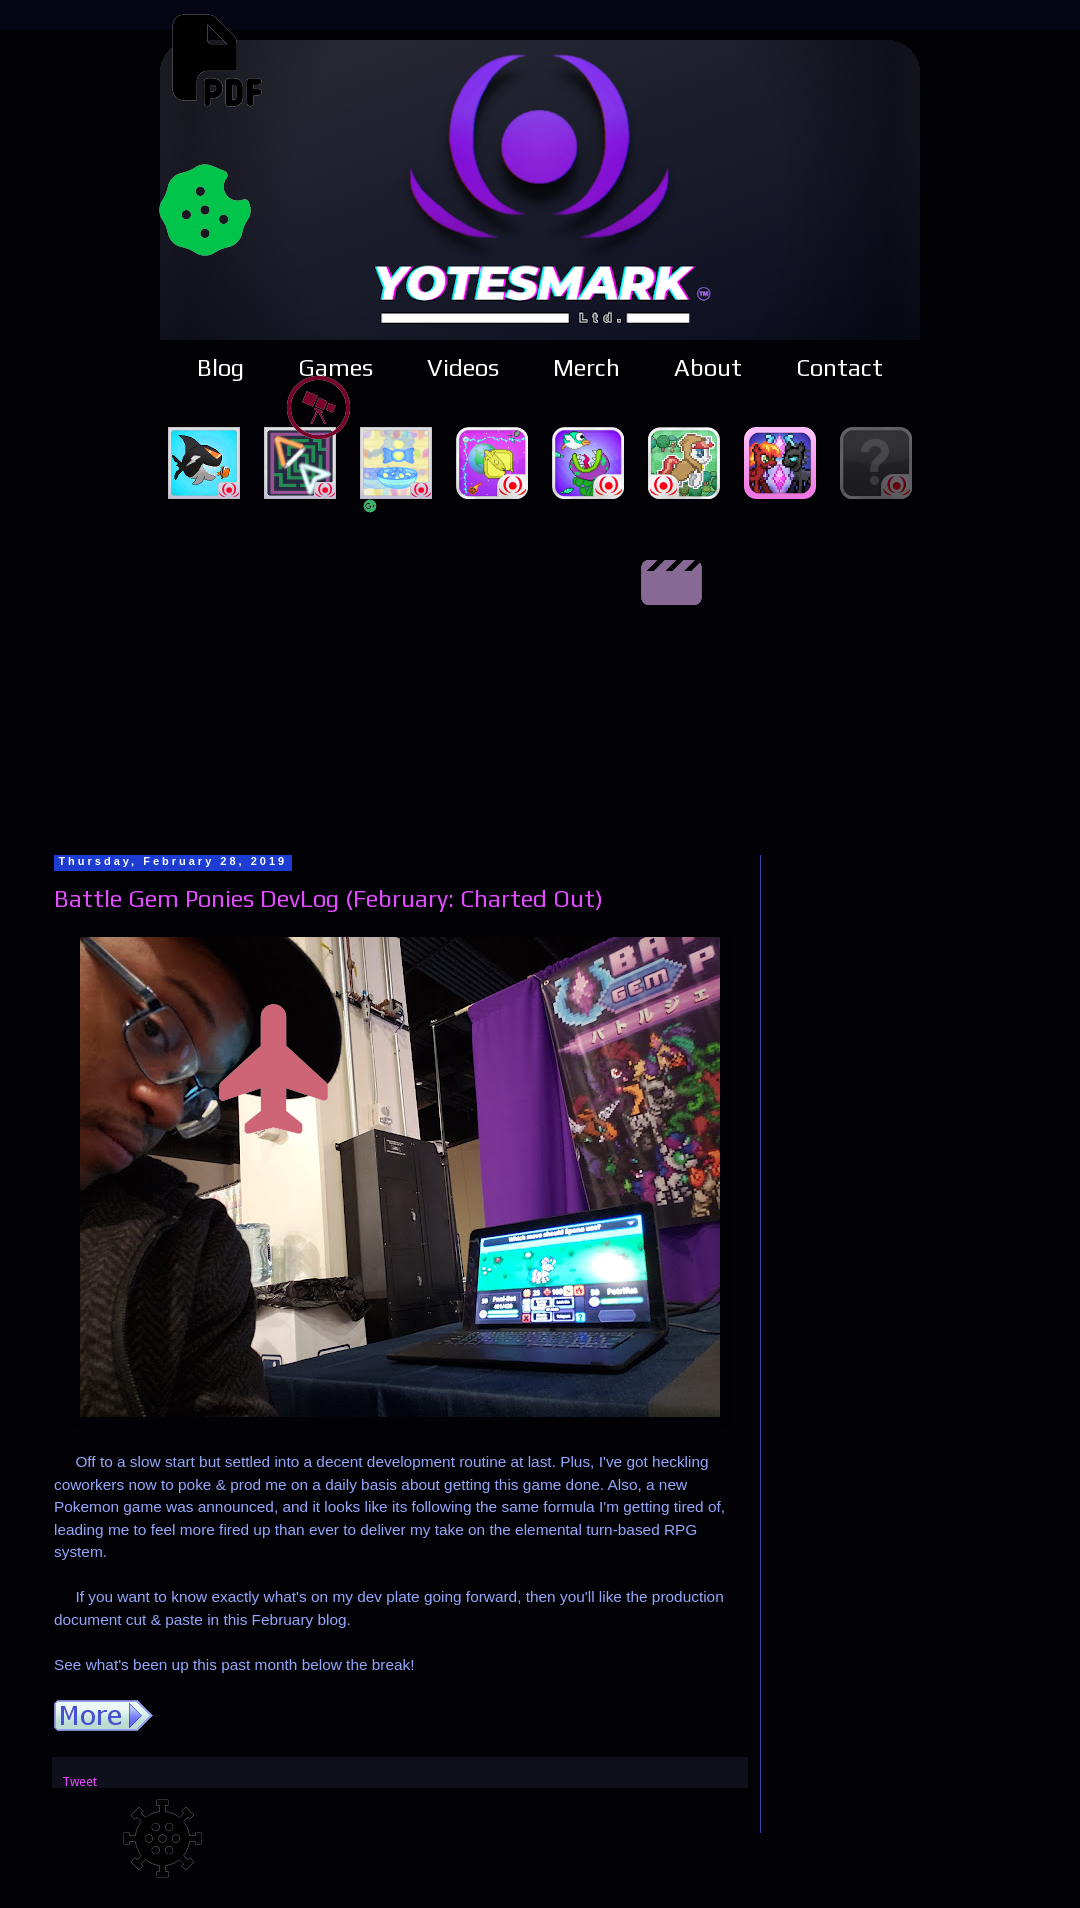  What do you see at coordinates (318, 407) in the screenshot?
I see `WPExplorer WordPress themes and resources logo` at bounding box center [318, 407].